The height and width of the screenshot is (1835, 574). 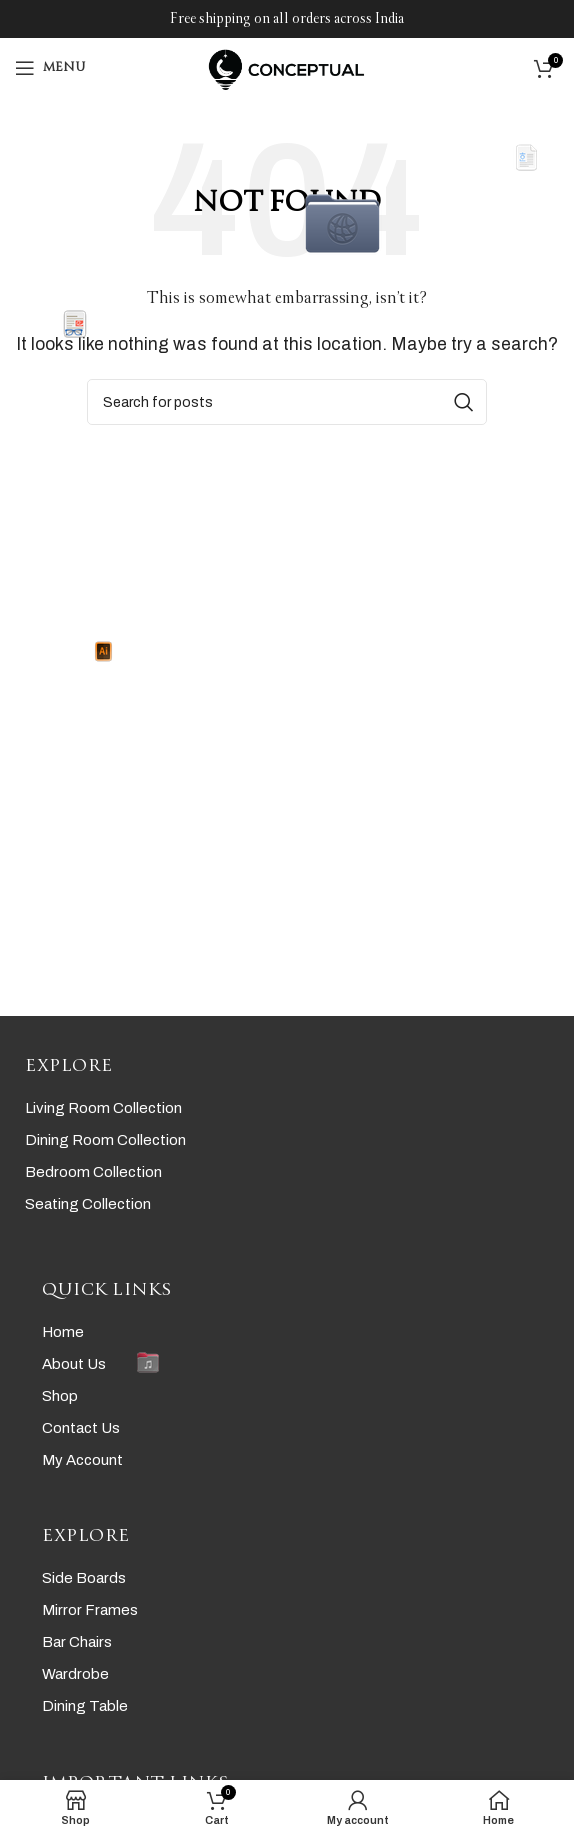 What do you see at coordinates (103, 651) in the screenshot?
I see `open an Adobe Illustrator file` at bounding box center [103, 651].